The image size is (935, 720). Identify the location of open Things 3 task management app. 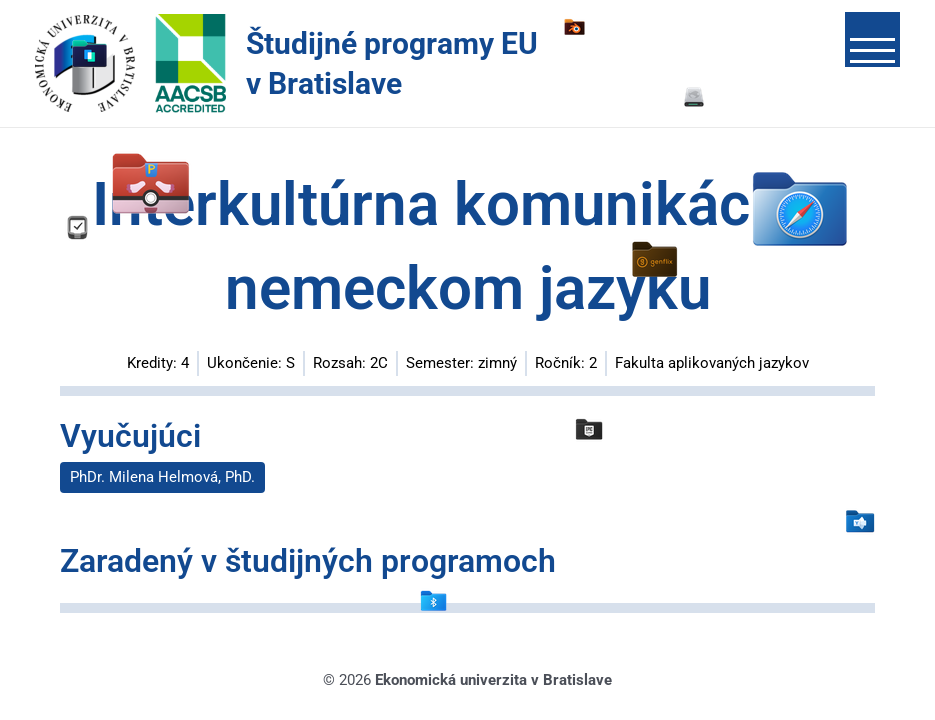
(77, 227).